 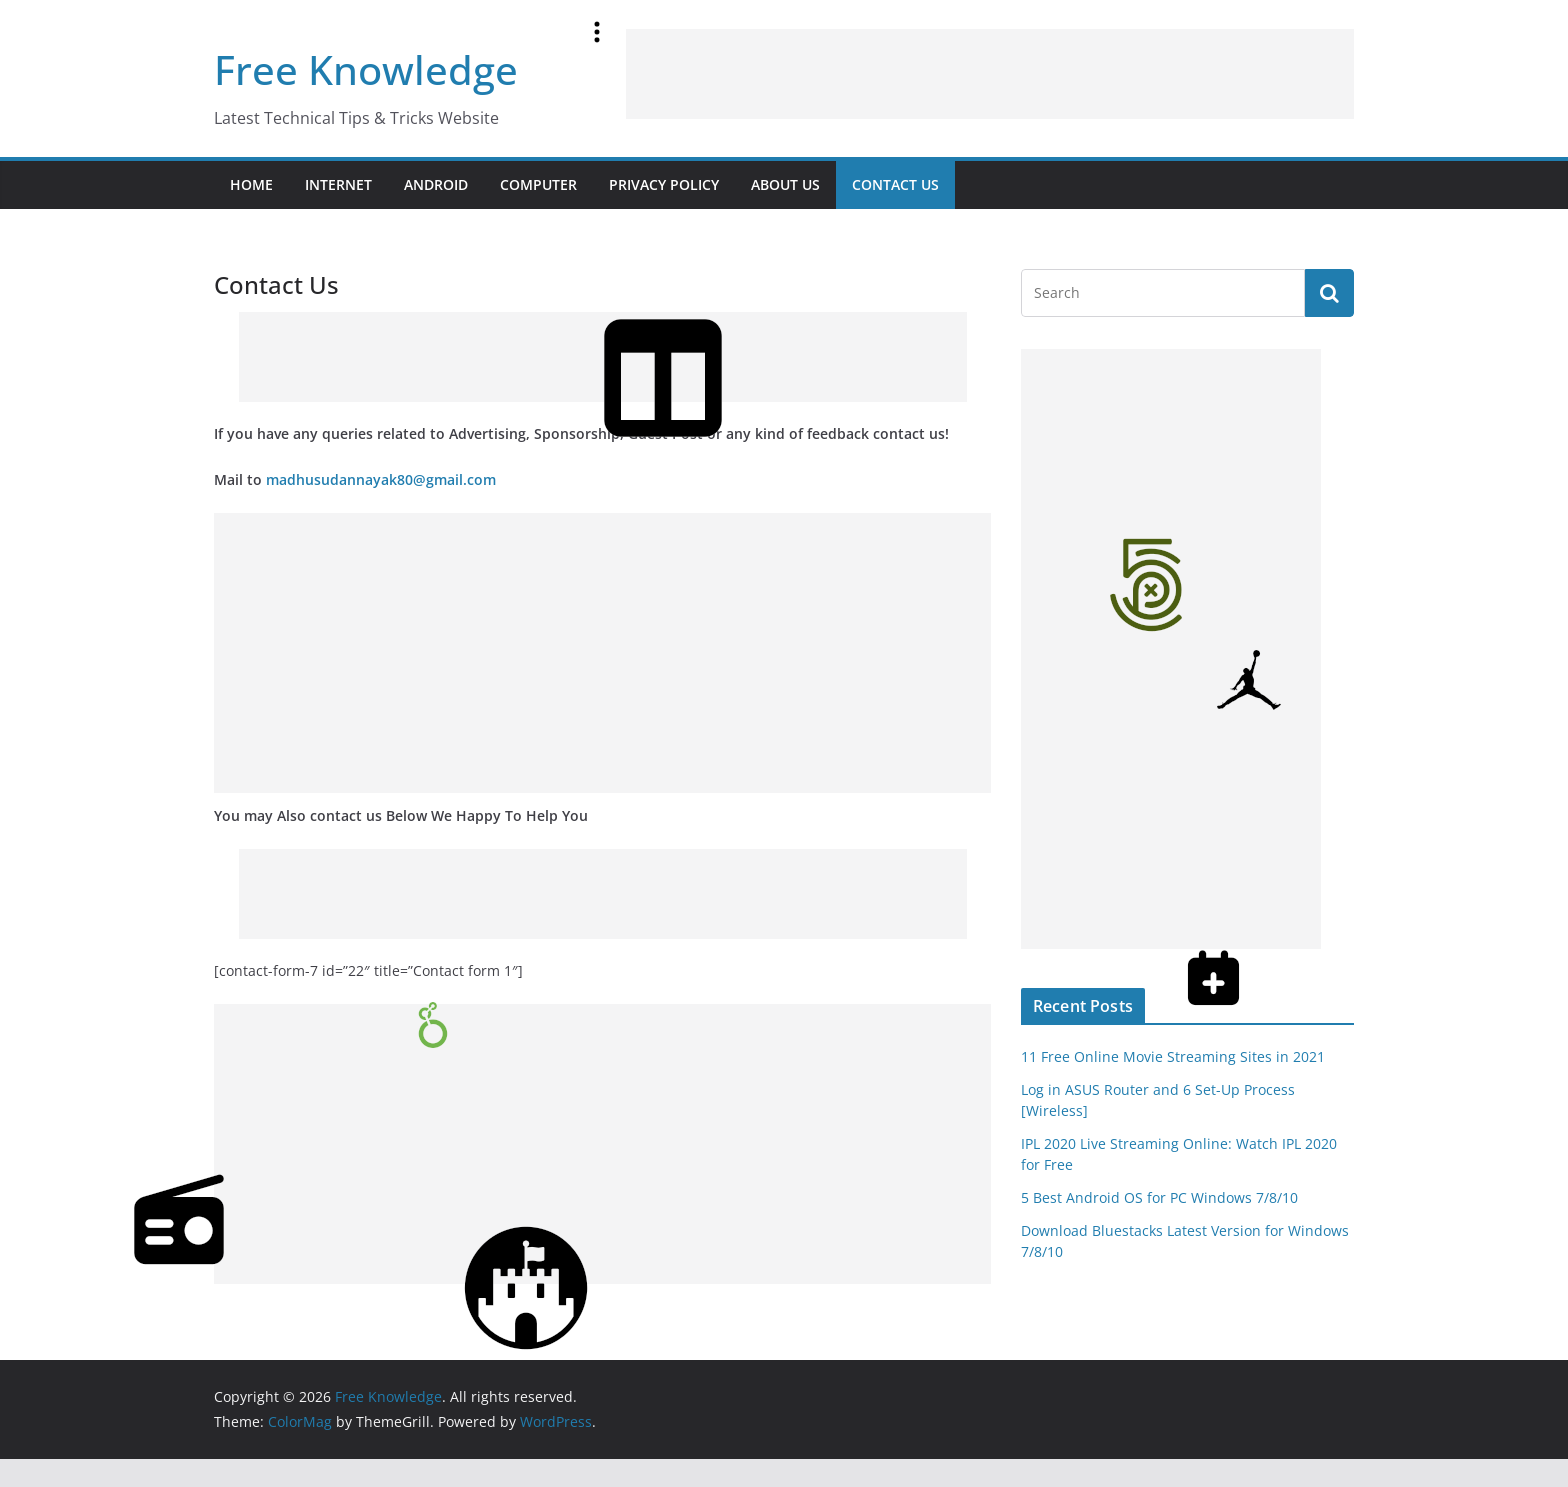 What do you see at coordinates (433, 1025) in the screenshot?
I see `open looker data analytics platform` at bounding box center [433, 1025].